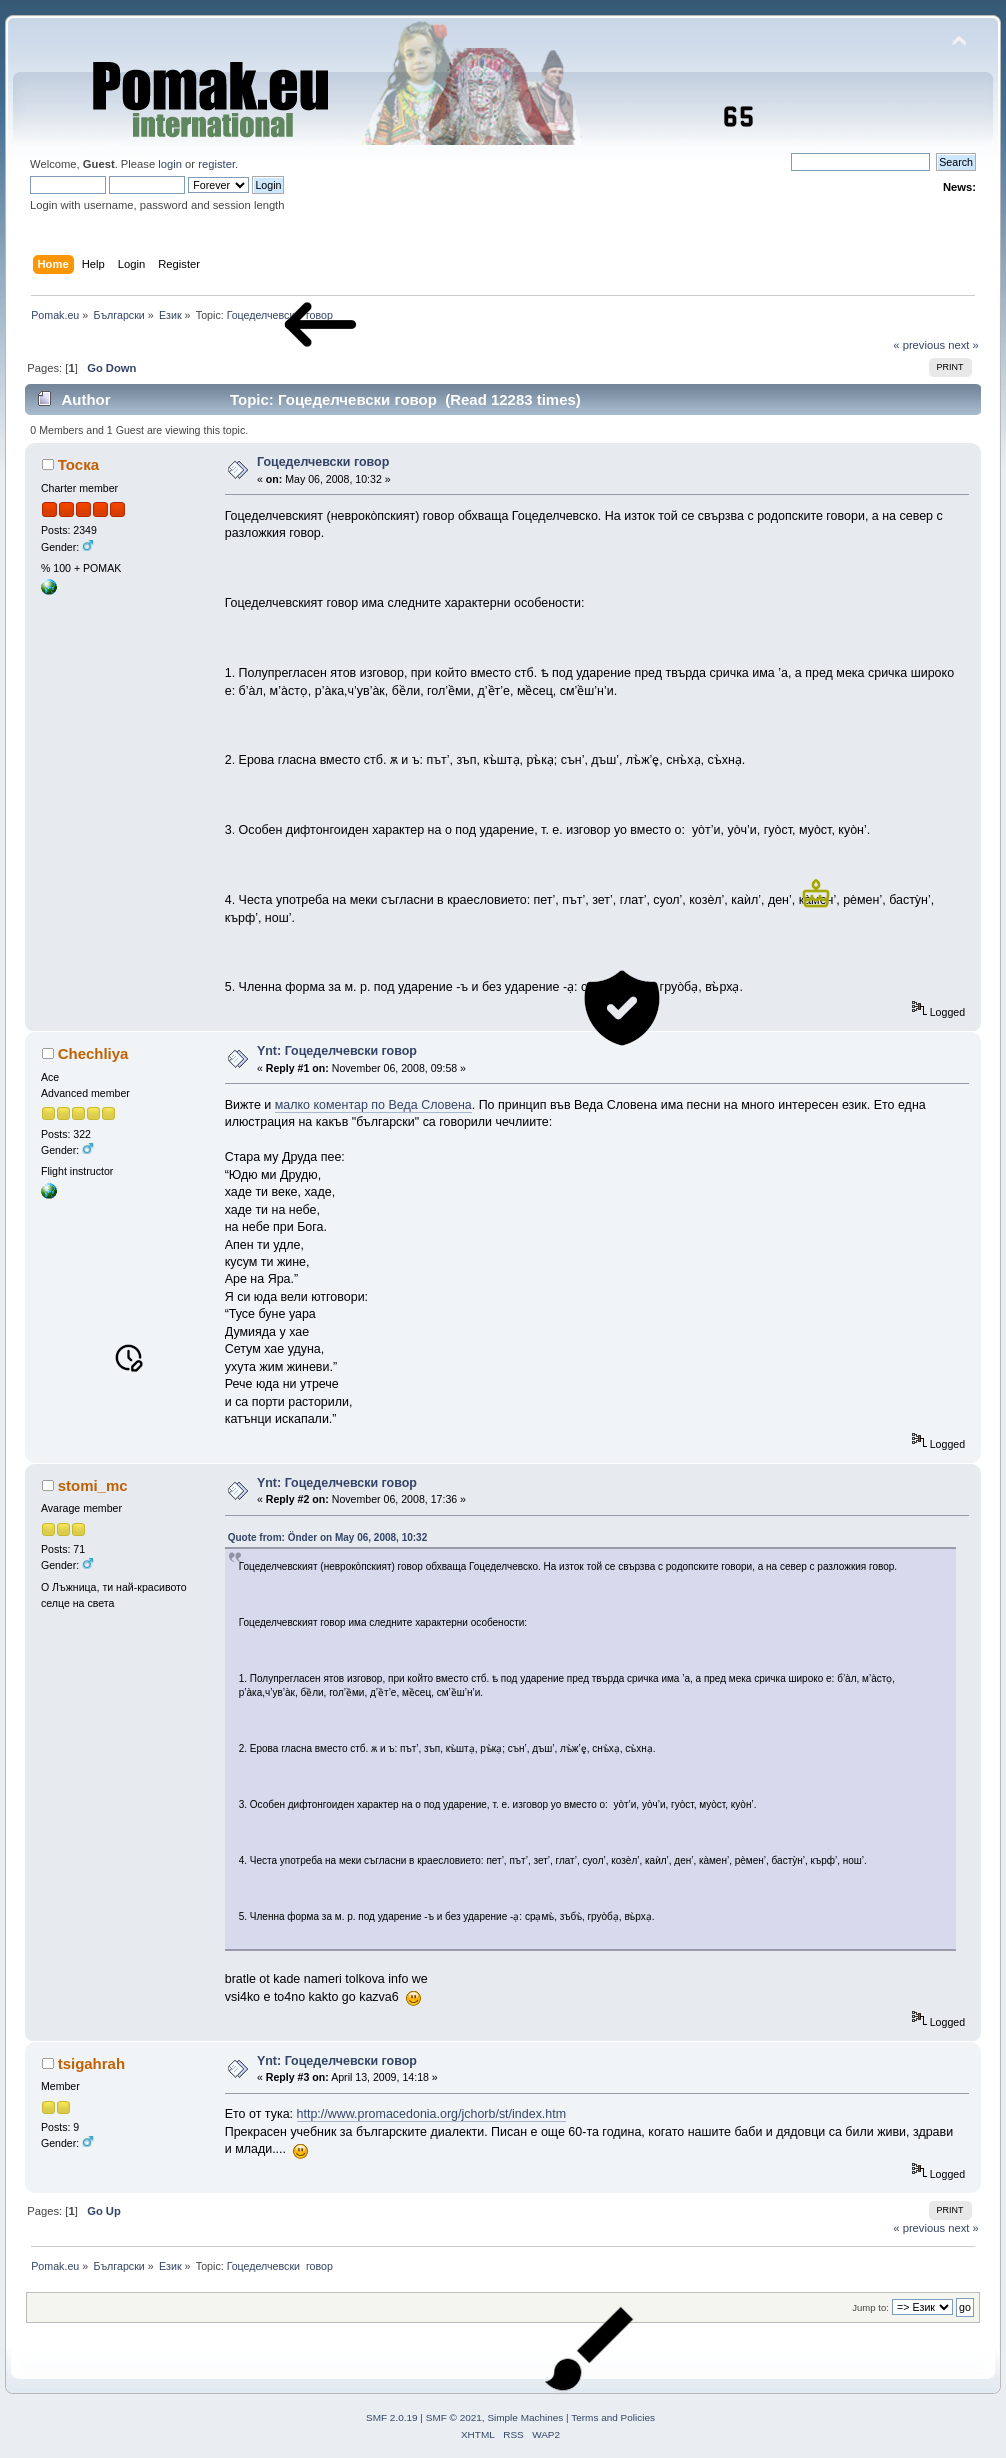 This screenshot has height=2458, width=1006. I want to click on displays the number 65 as a label or badge, so click(738, 116).